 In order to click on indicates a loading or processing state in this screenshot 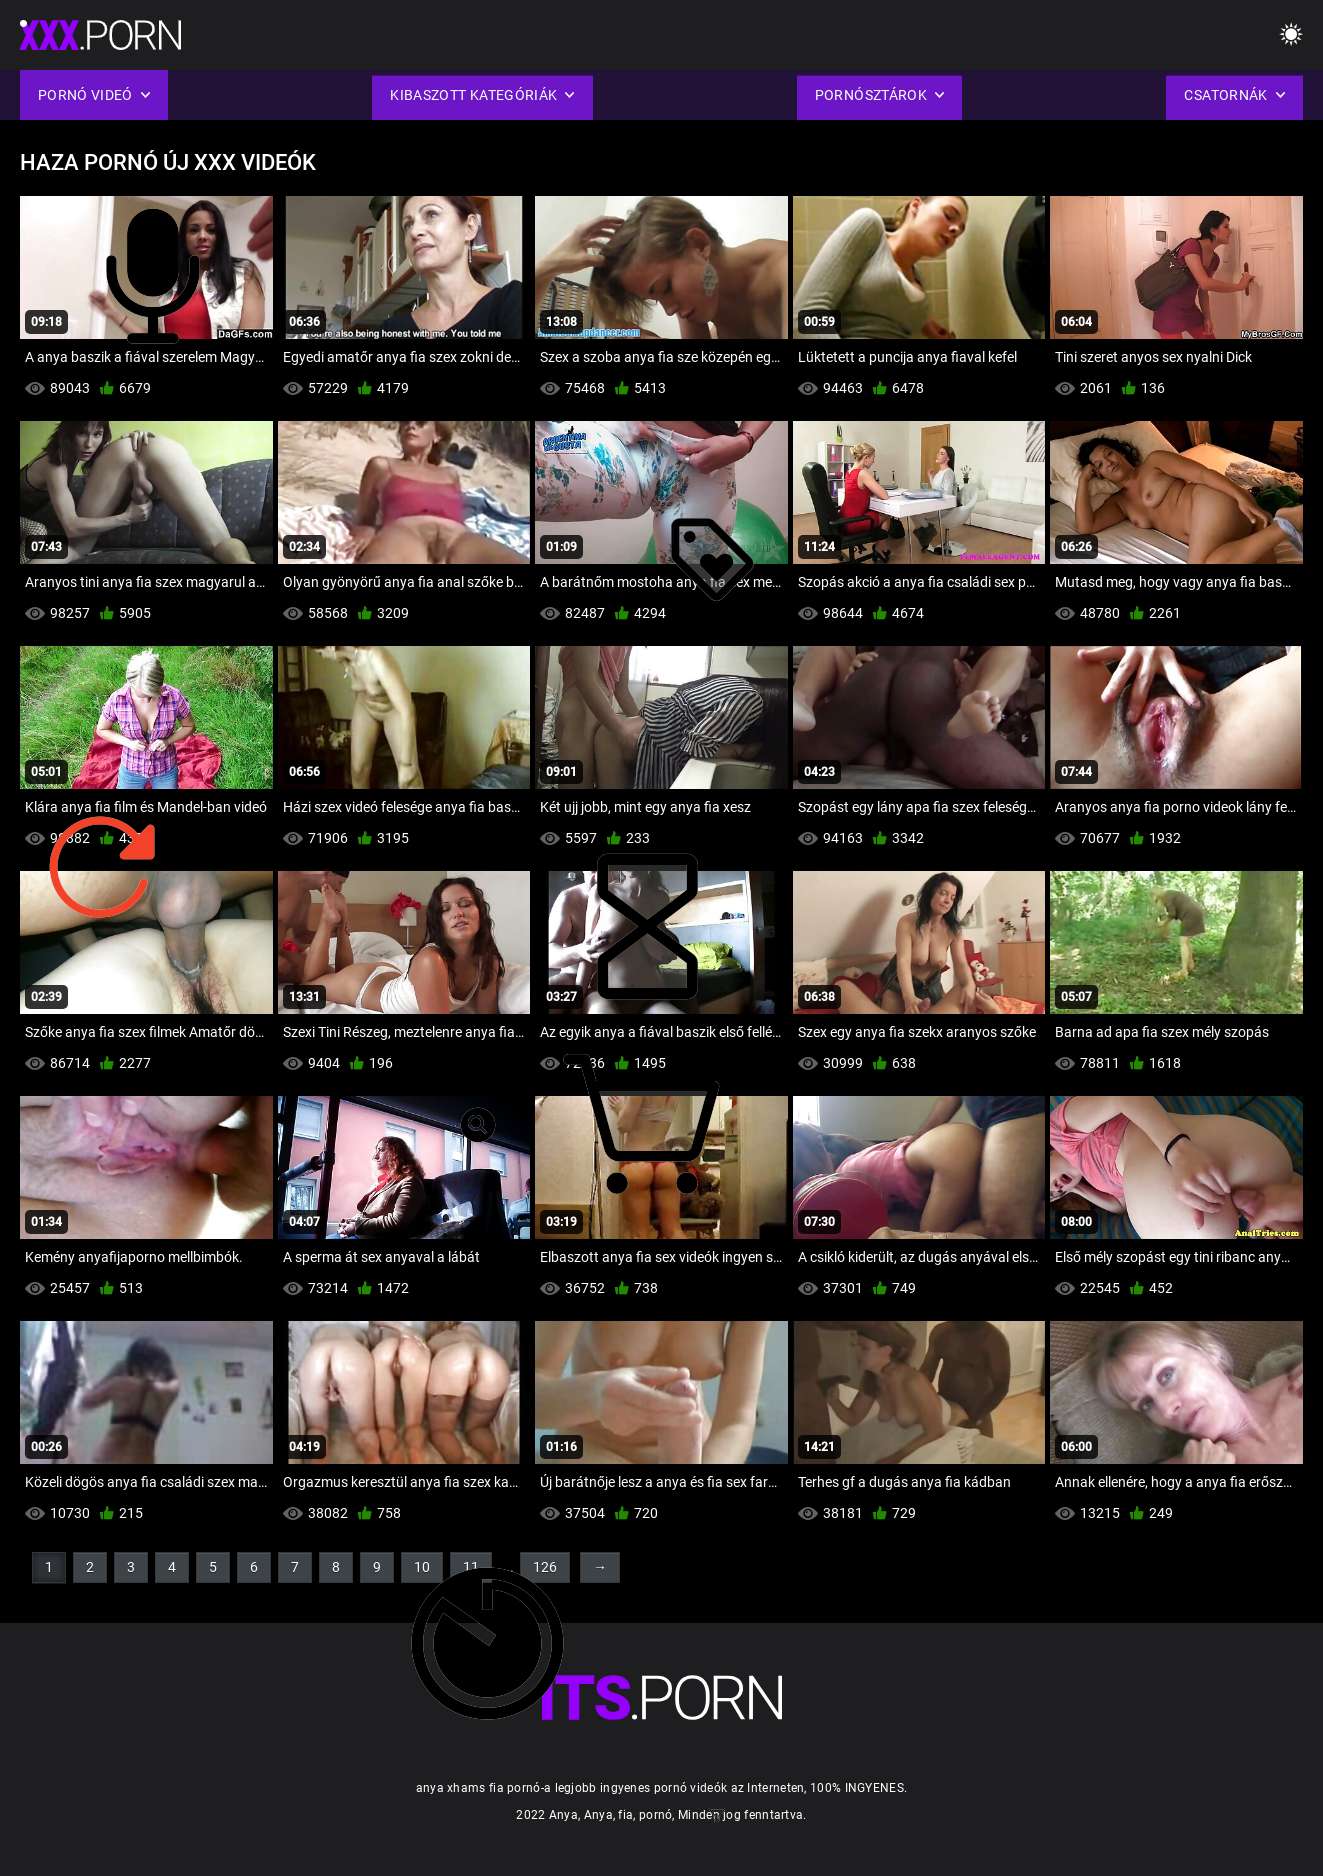, I will do `click(647, 926)`.